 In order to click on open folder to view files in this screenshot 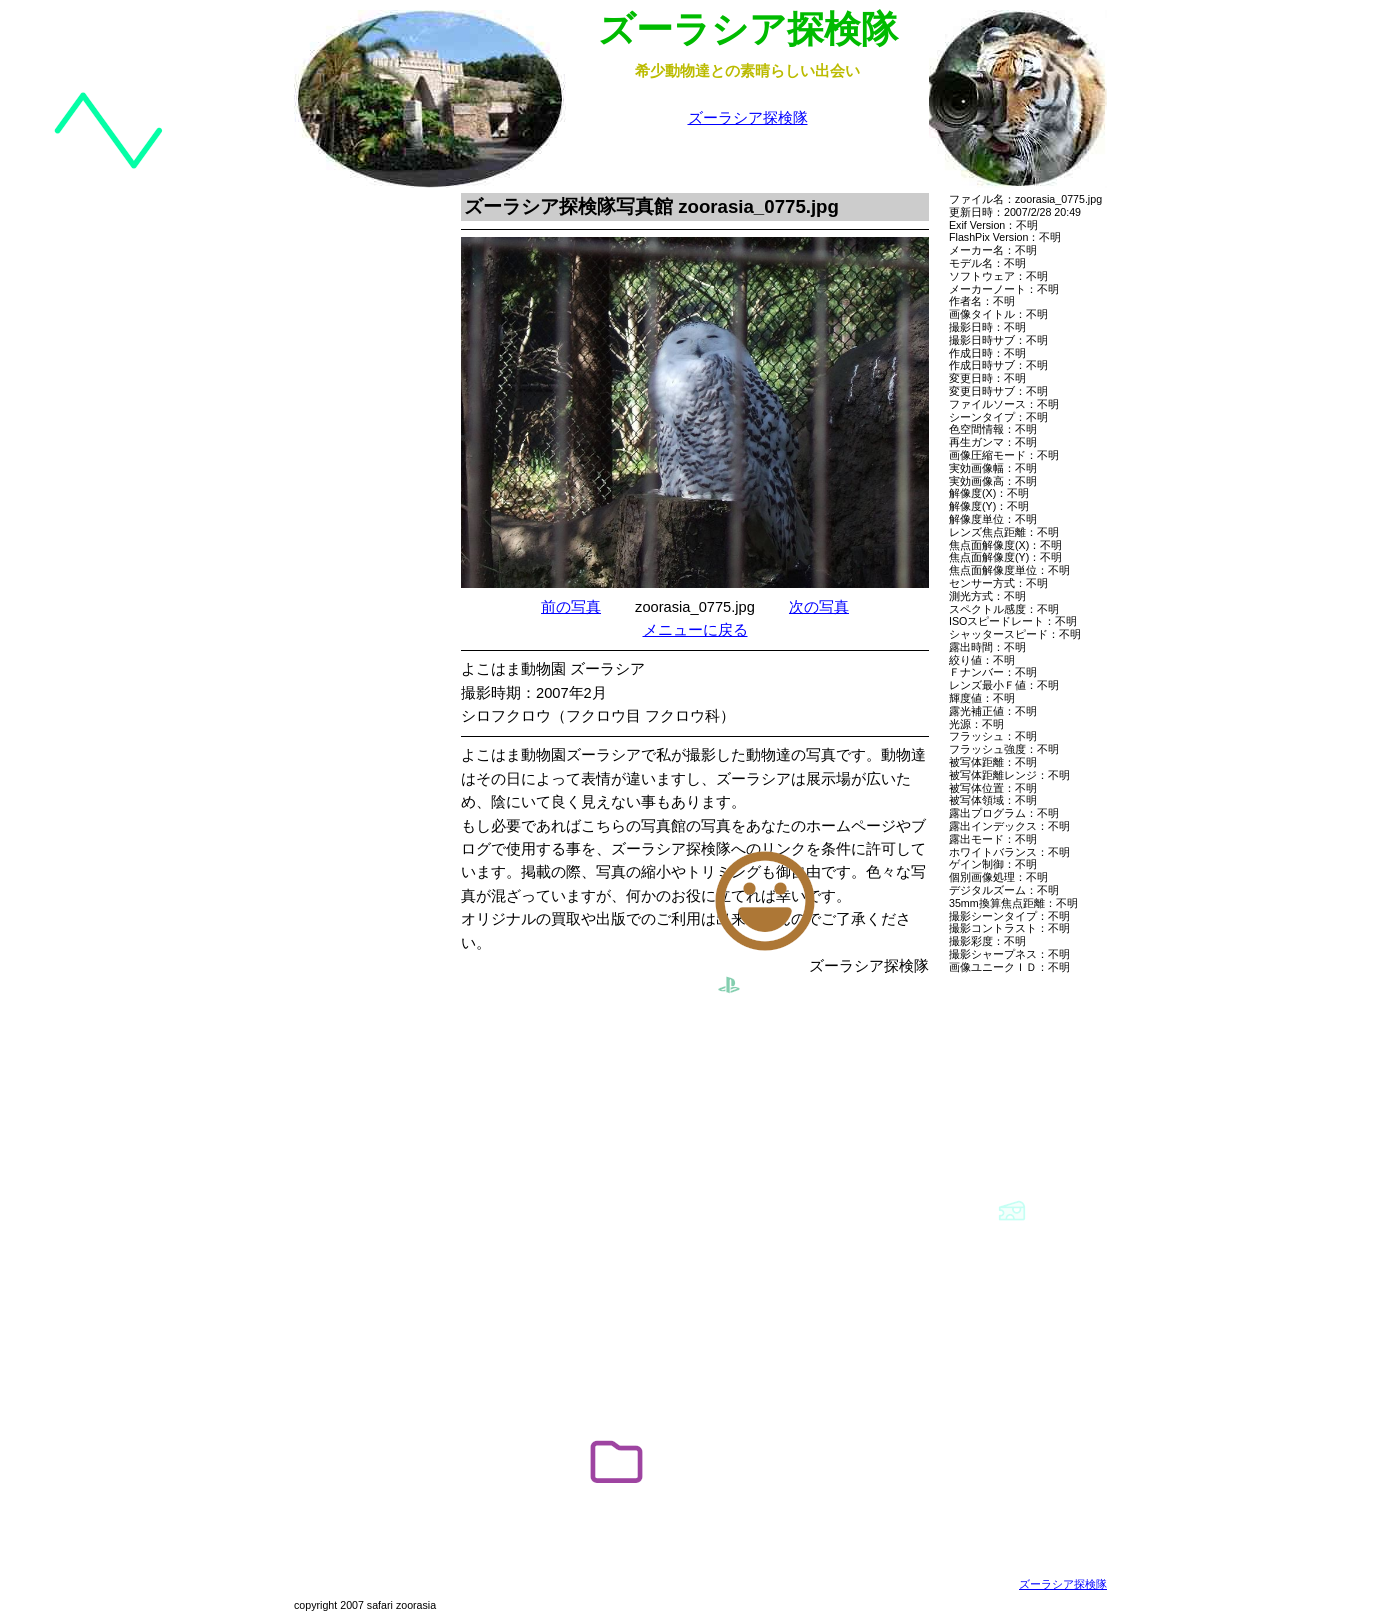, I will do `click(616, 1463)`.